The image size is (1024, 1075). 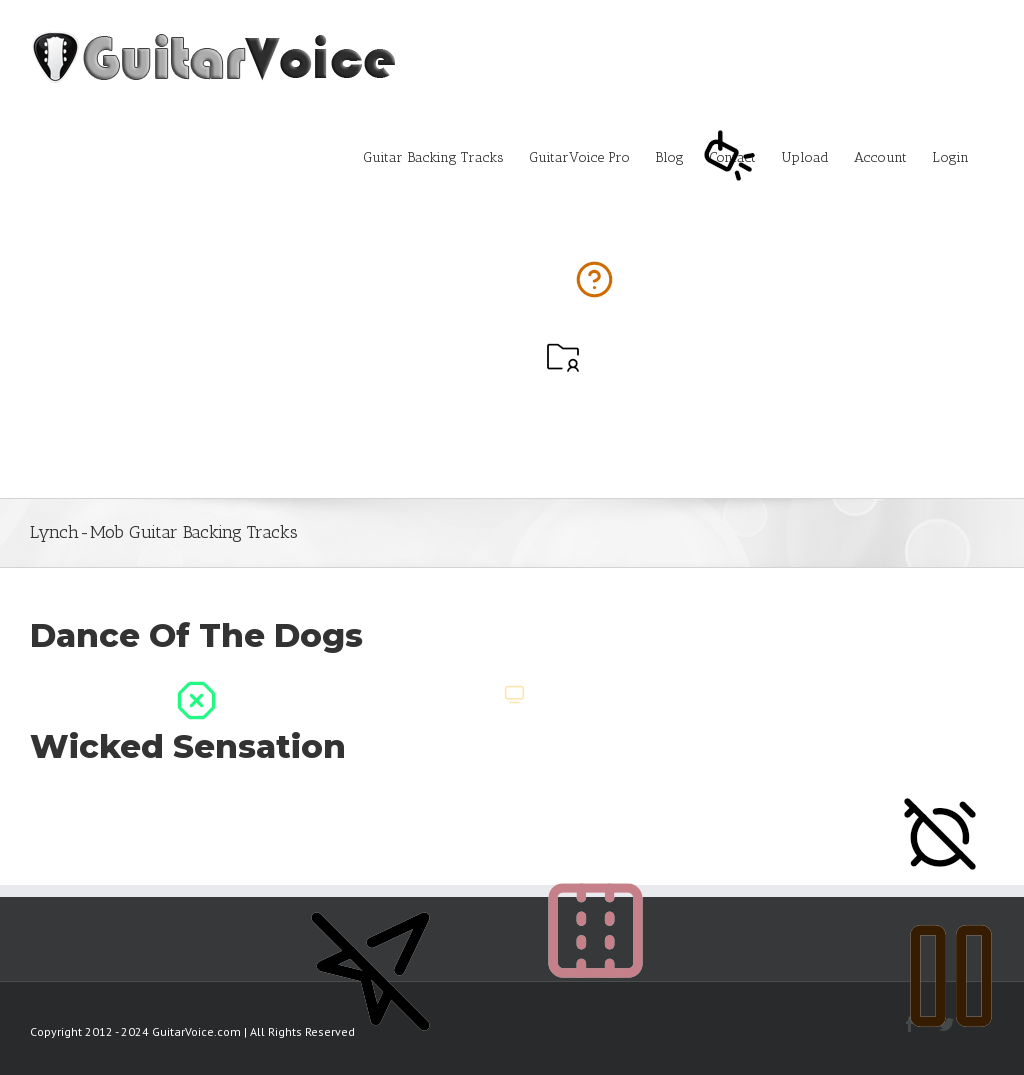 I want to click on navigation or GPS is currently disabled, so click(x=370, y=971).